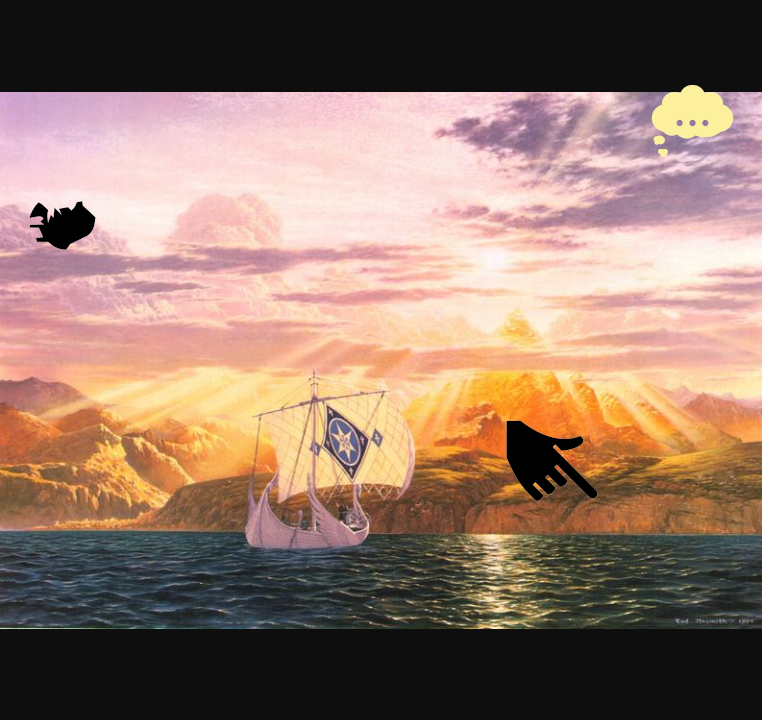 This screenshot has width=762, height=720. I want to click on indicates thinking or processing in progress, so click(692, 119).